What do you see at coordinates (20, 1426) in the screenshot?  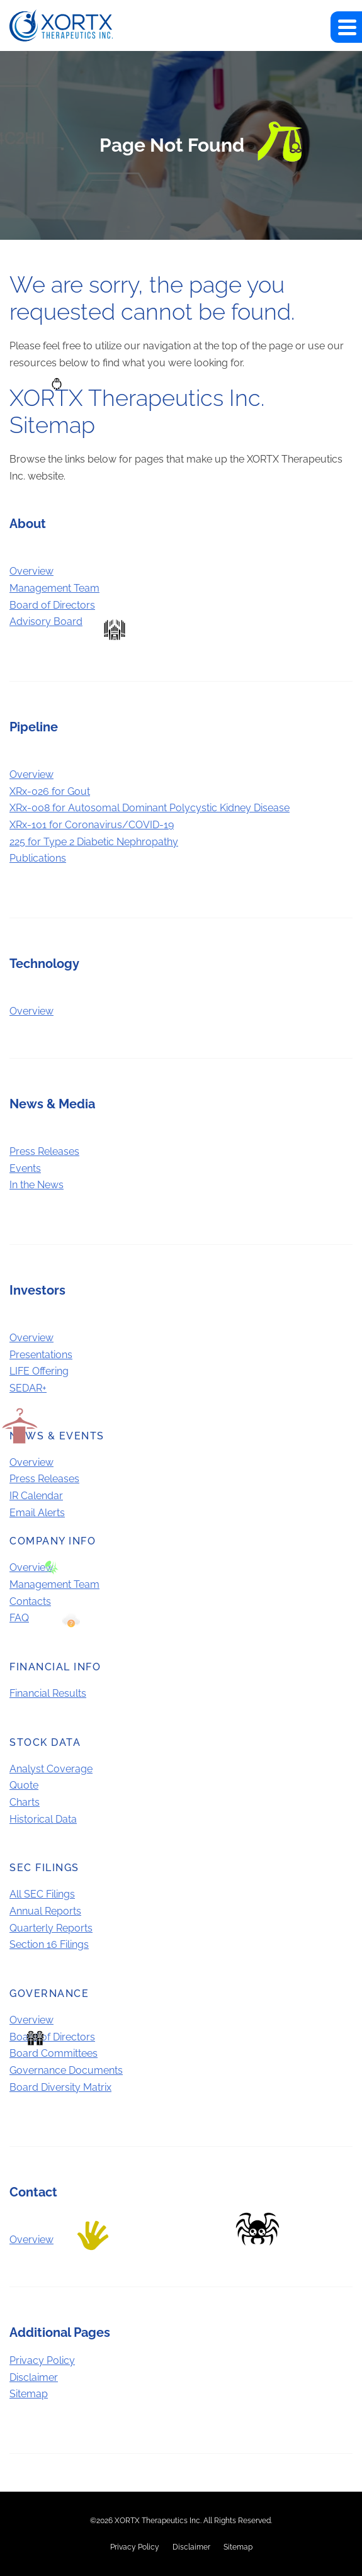 I see `browse clothing or wardrobe items` at bounding box center [20, 1426].